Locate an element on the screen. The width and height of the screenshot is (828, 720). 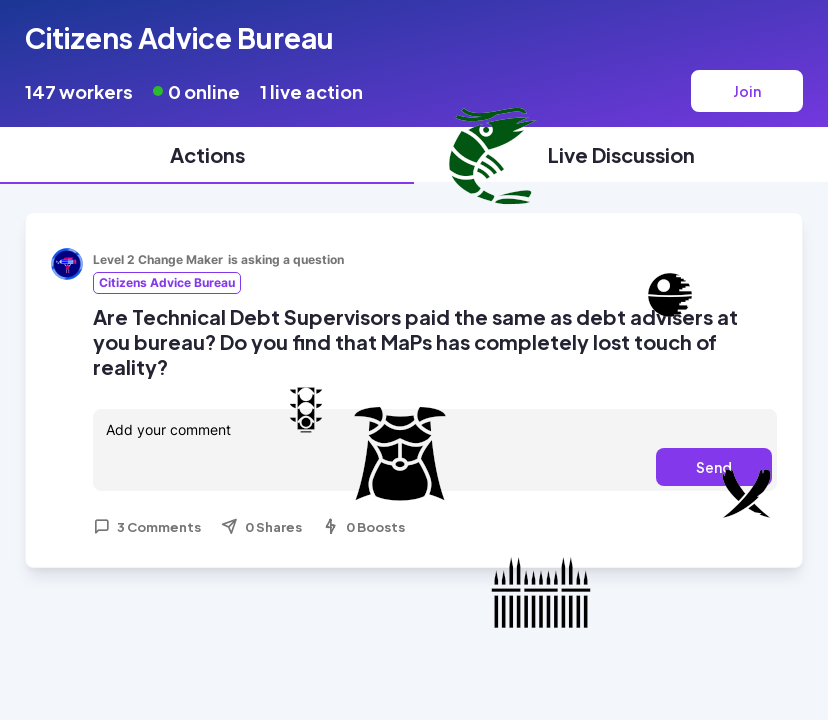
defensive wall or barrier structure in a strategy game is located at coordinates (541, 580).